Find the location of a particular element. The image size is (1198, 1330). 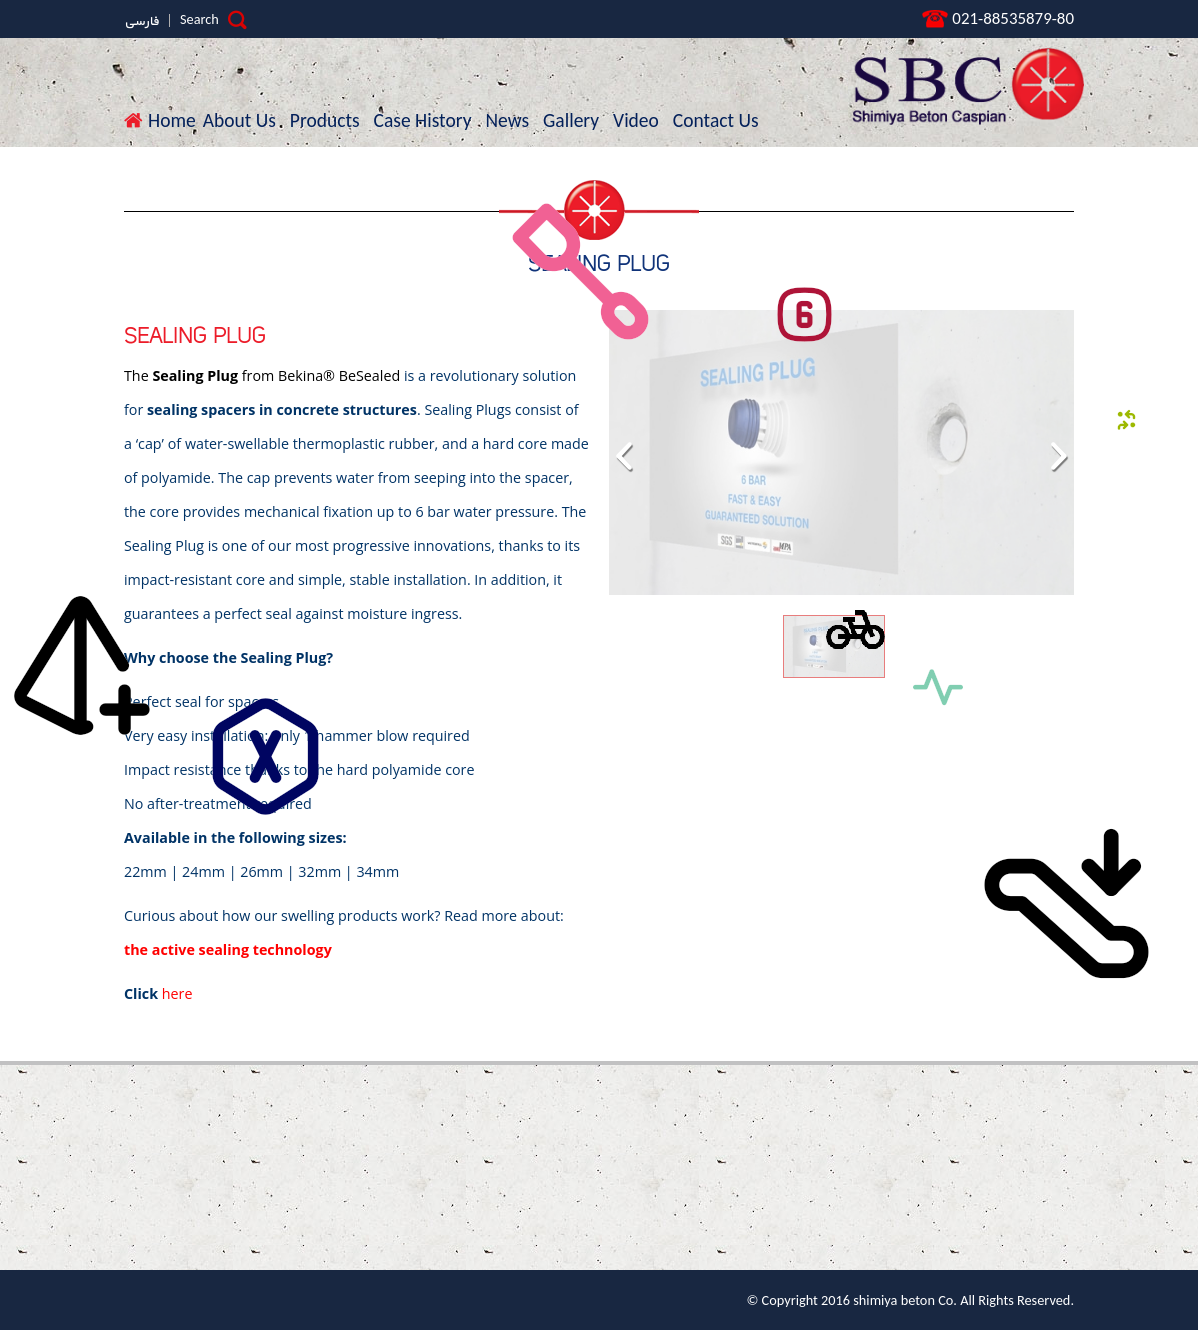

close or cancel action is located at coordinates (265, 756).